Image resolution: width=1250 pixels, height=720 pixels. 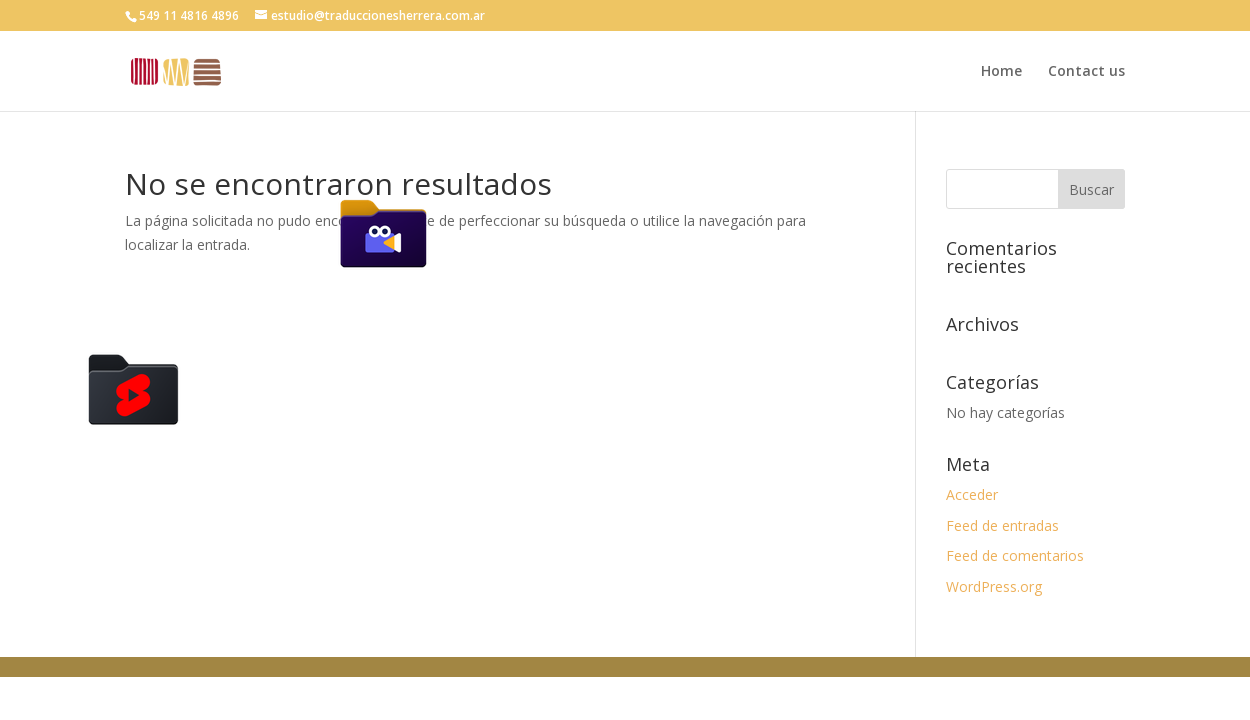 I want to click on open folder containing youtube shorts downloads, so click(x=133, y=392).